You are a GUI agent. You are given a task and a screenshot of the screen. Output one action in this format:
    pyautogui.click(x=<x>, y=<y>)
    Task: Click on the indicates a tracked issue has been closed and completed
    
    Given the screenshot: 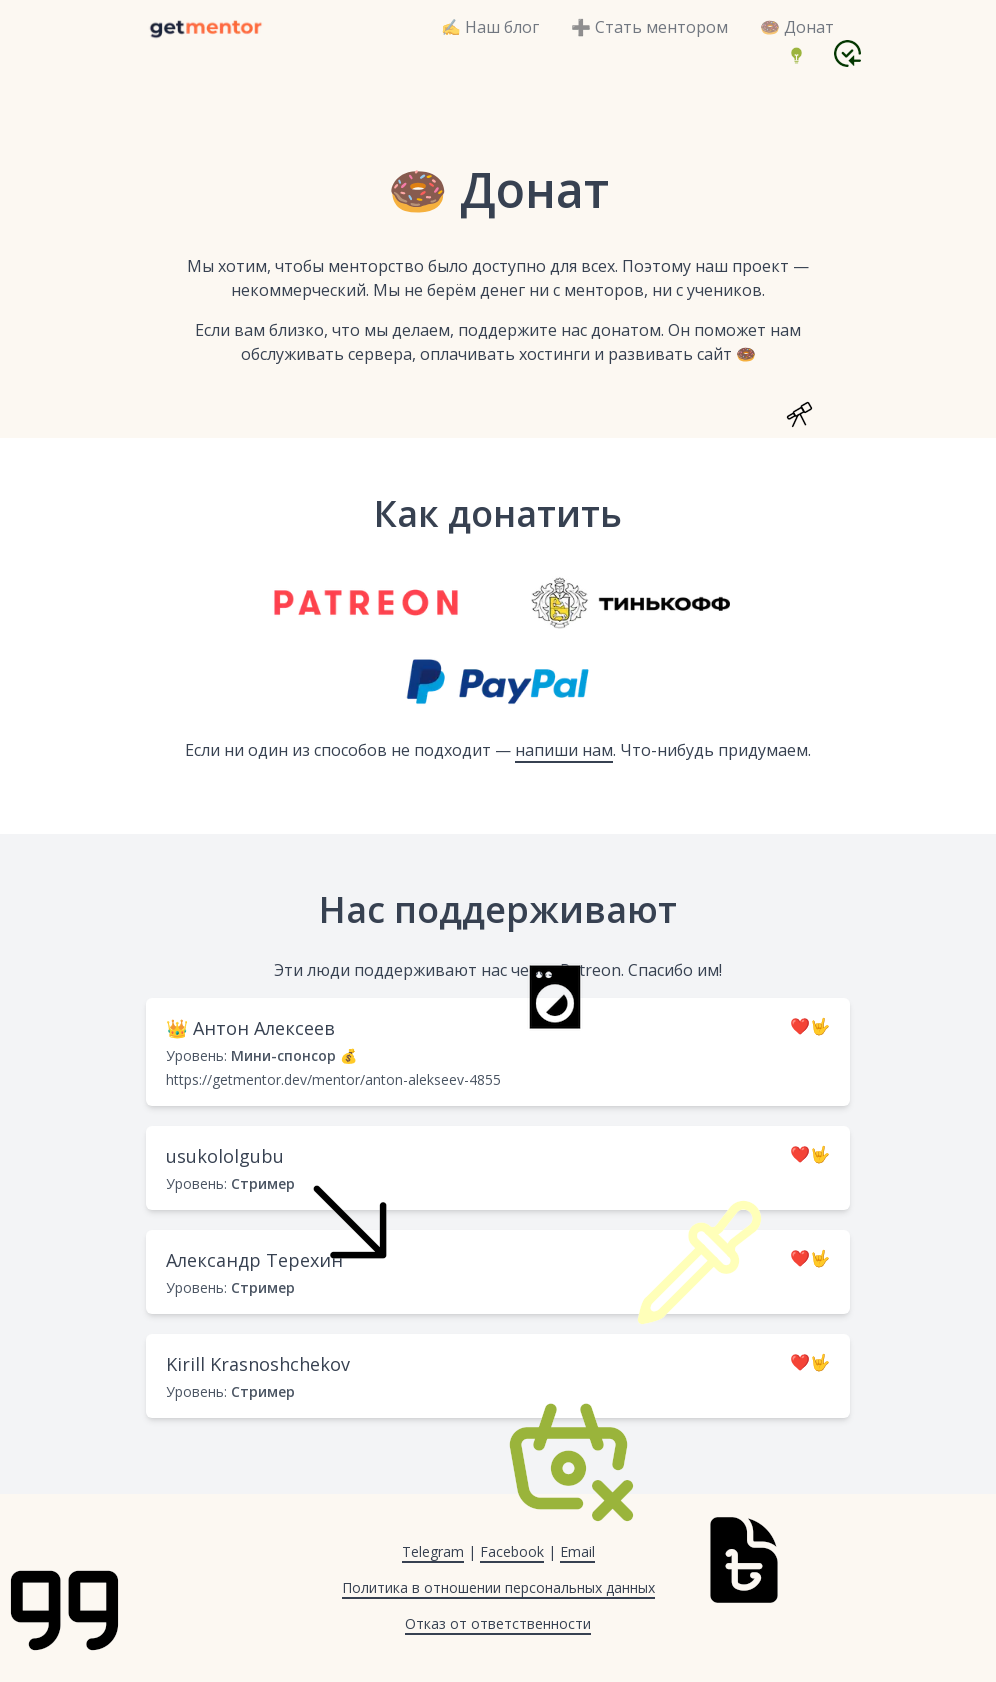 What is the action you would take?
    pyautogui.click(x=847, y=53)
    